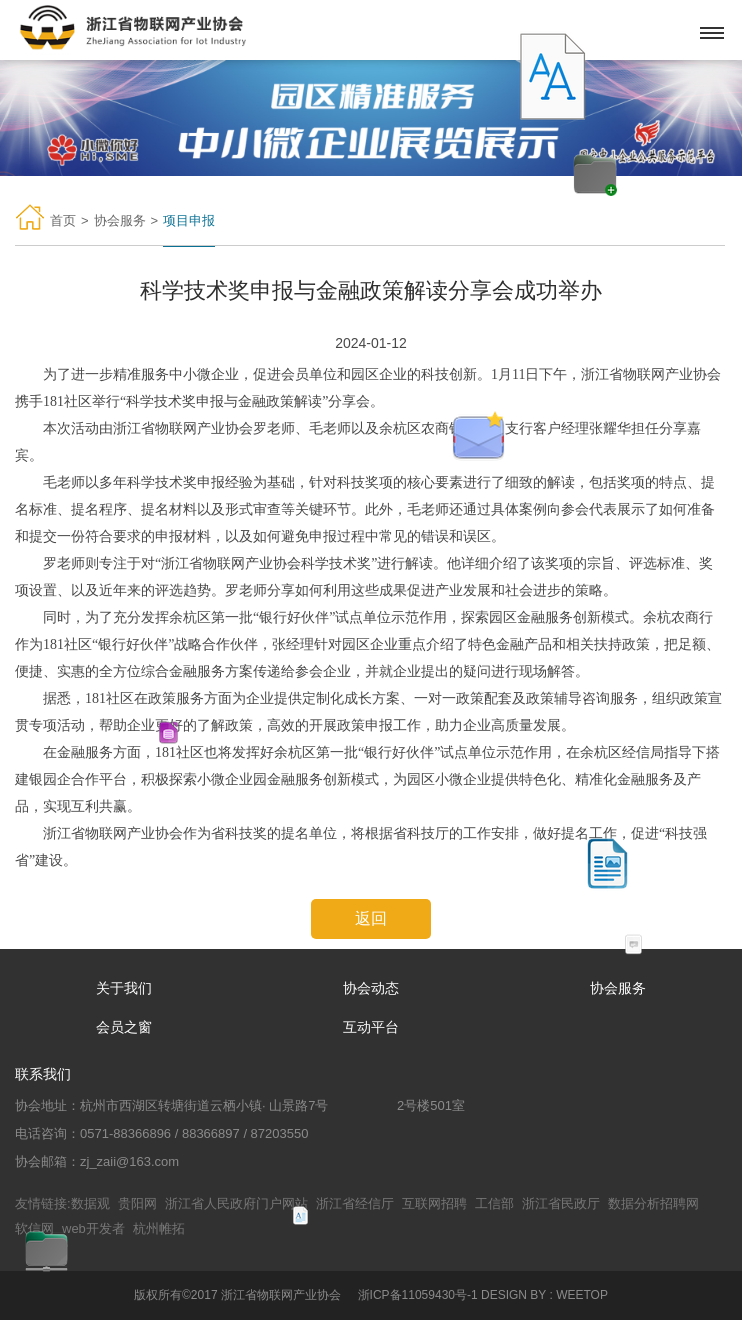  What do you see at coordinates (168, 732) in the screenshot?
I see `open LibreOffice Base database application` at bounding box center [168, 732].